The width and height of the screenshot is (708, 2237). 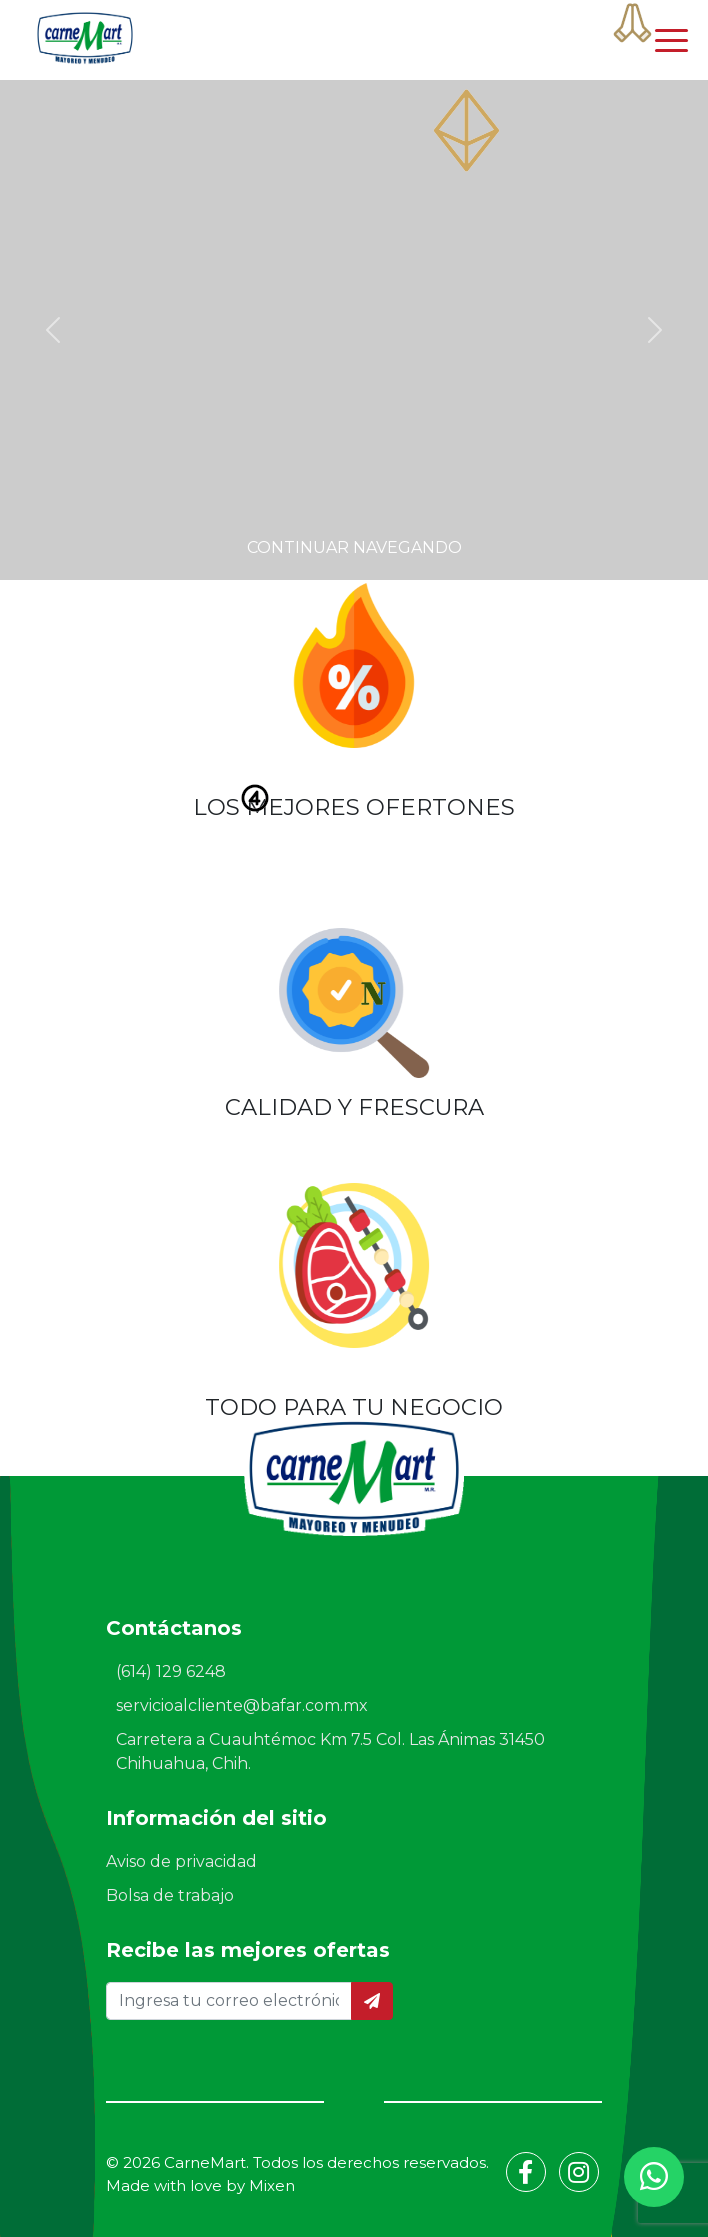 I want to click on access prayer or meditation features, so click(x=632, y=23).